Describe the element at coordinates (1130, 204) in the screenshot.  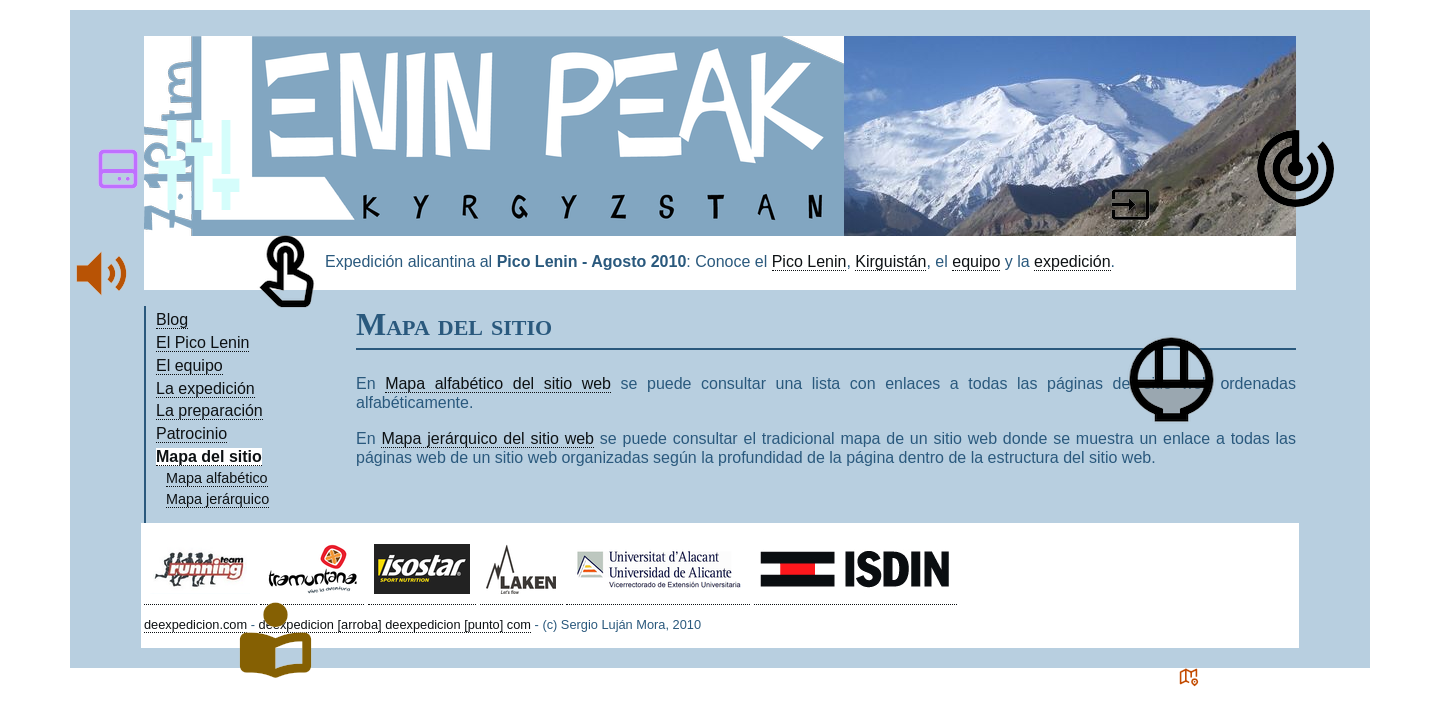
I see `input or import data into the current view` at that location.